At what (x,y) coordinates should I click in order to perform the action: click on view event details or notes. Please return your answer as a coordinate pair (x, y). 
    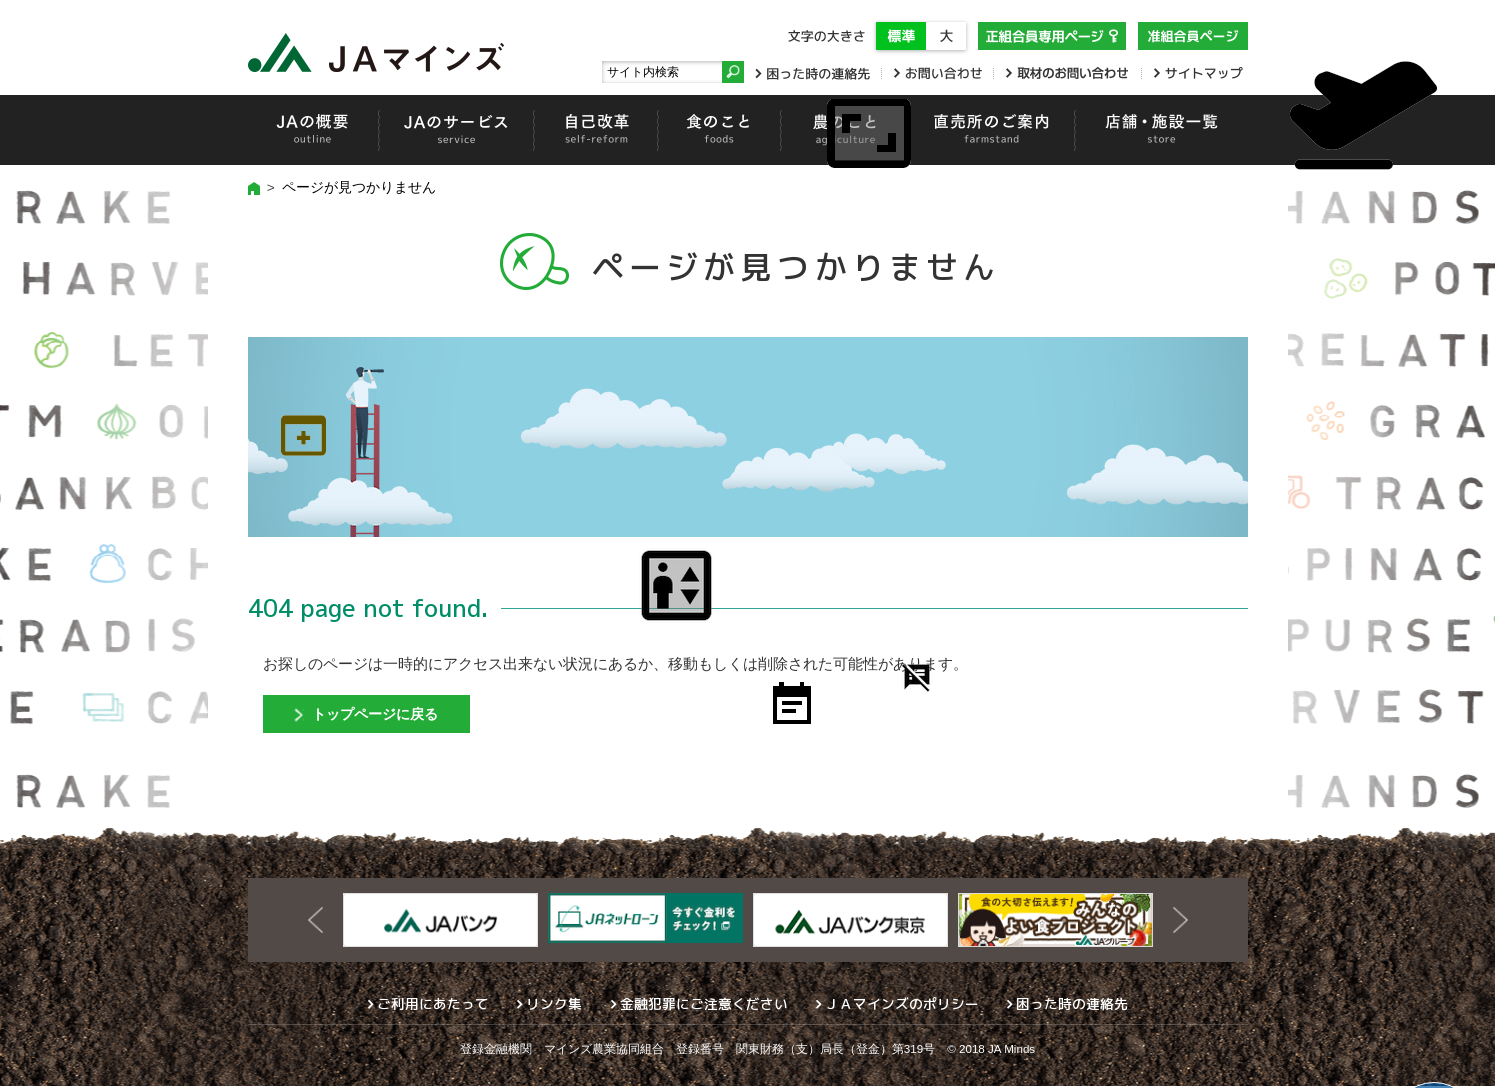
    Looking at the image, I should click on (792, 705).